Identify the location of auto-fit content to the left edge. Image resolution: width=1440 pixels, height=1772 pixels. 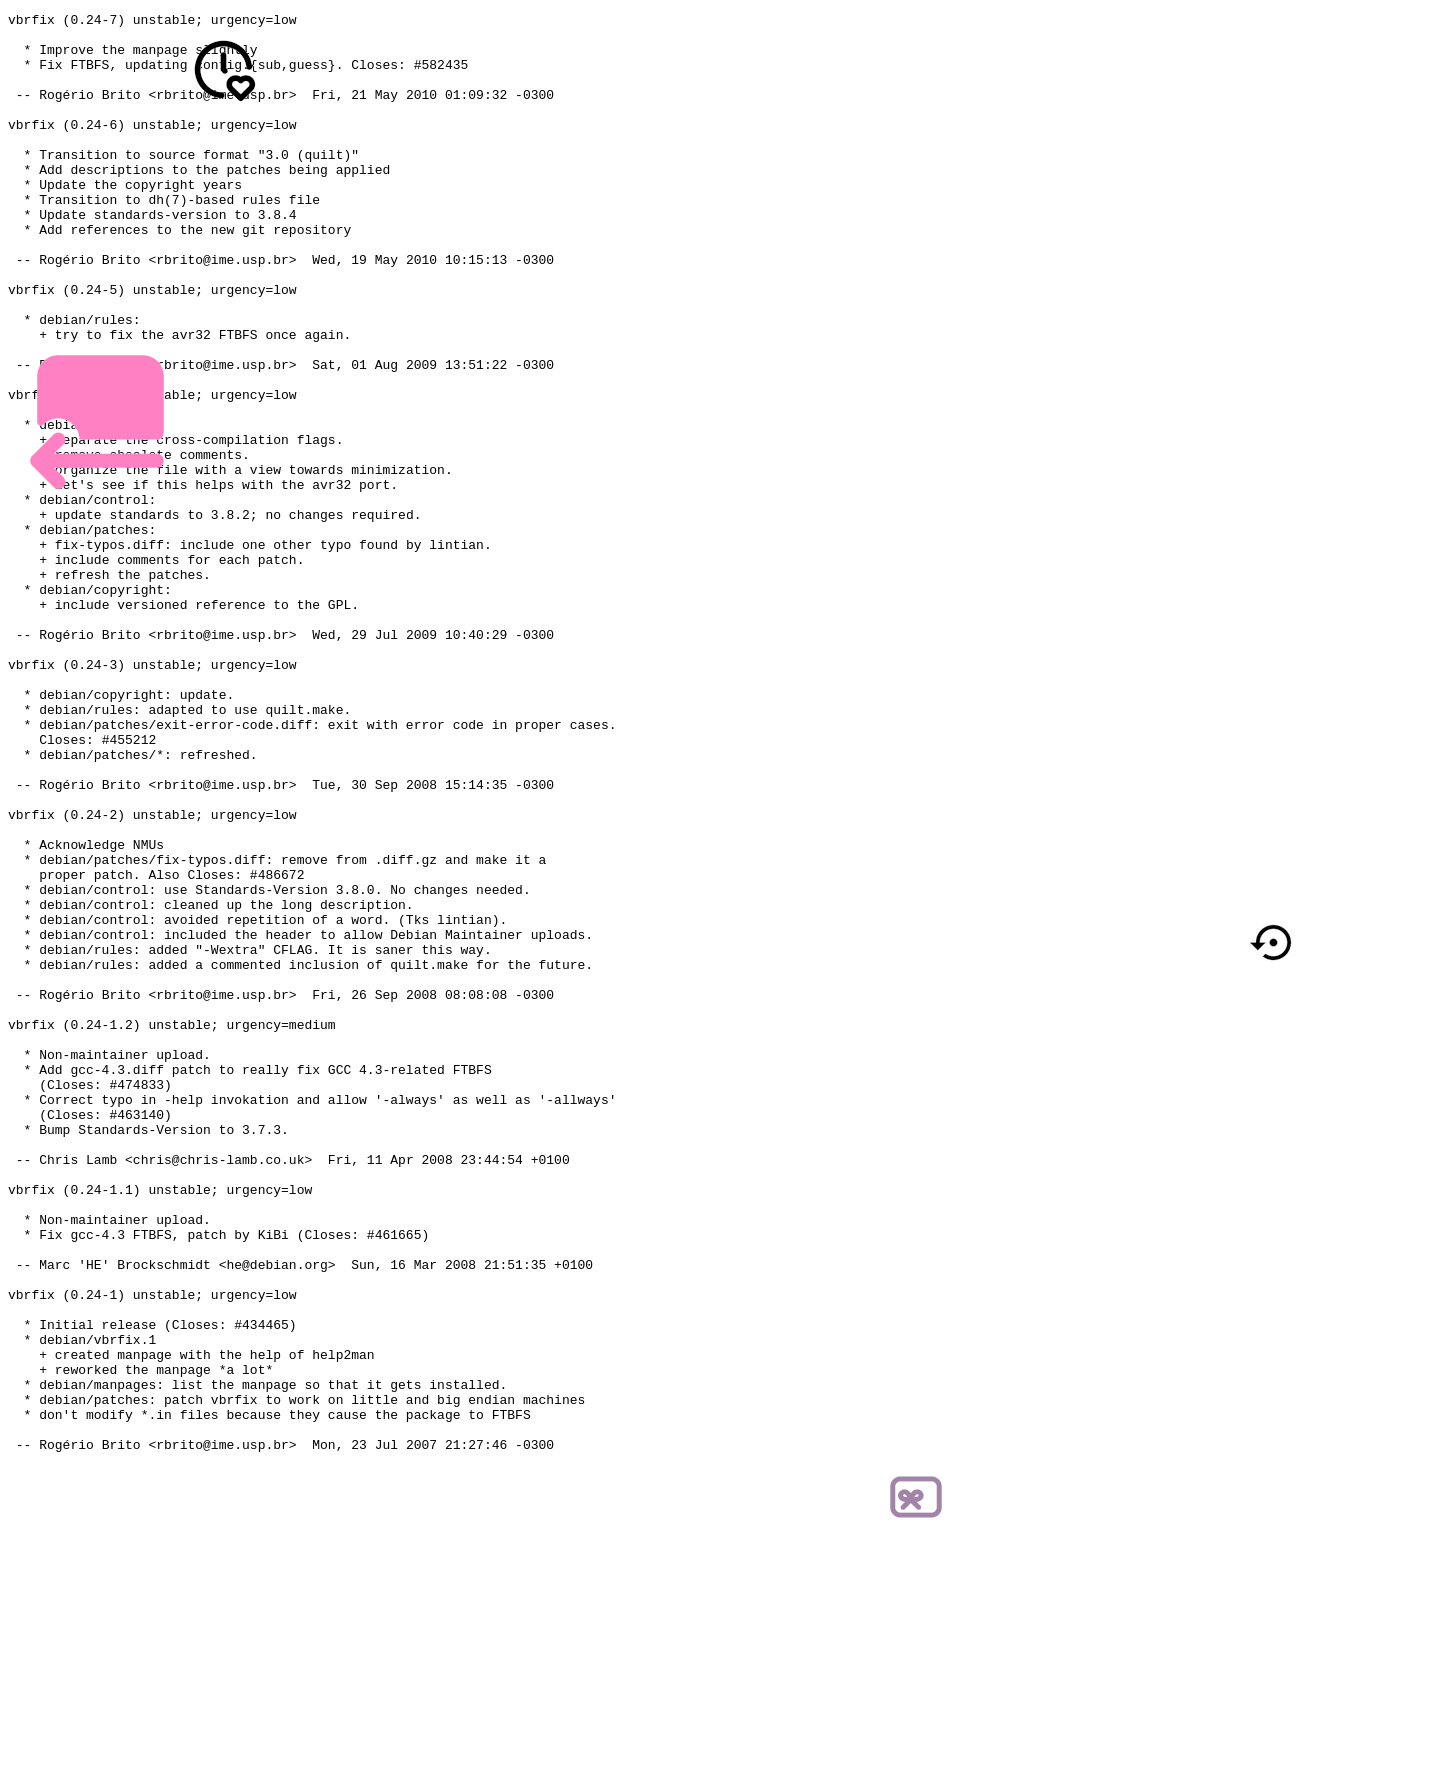
(100, 418).